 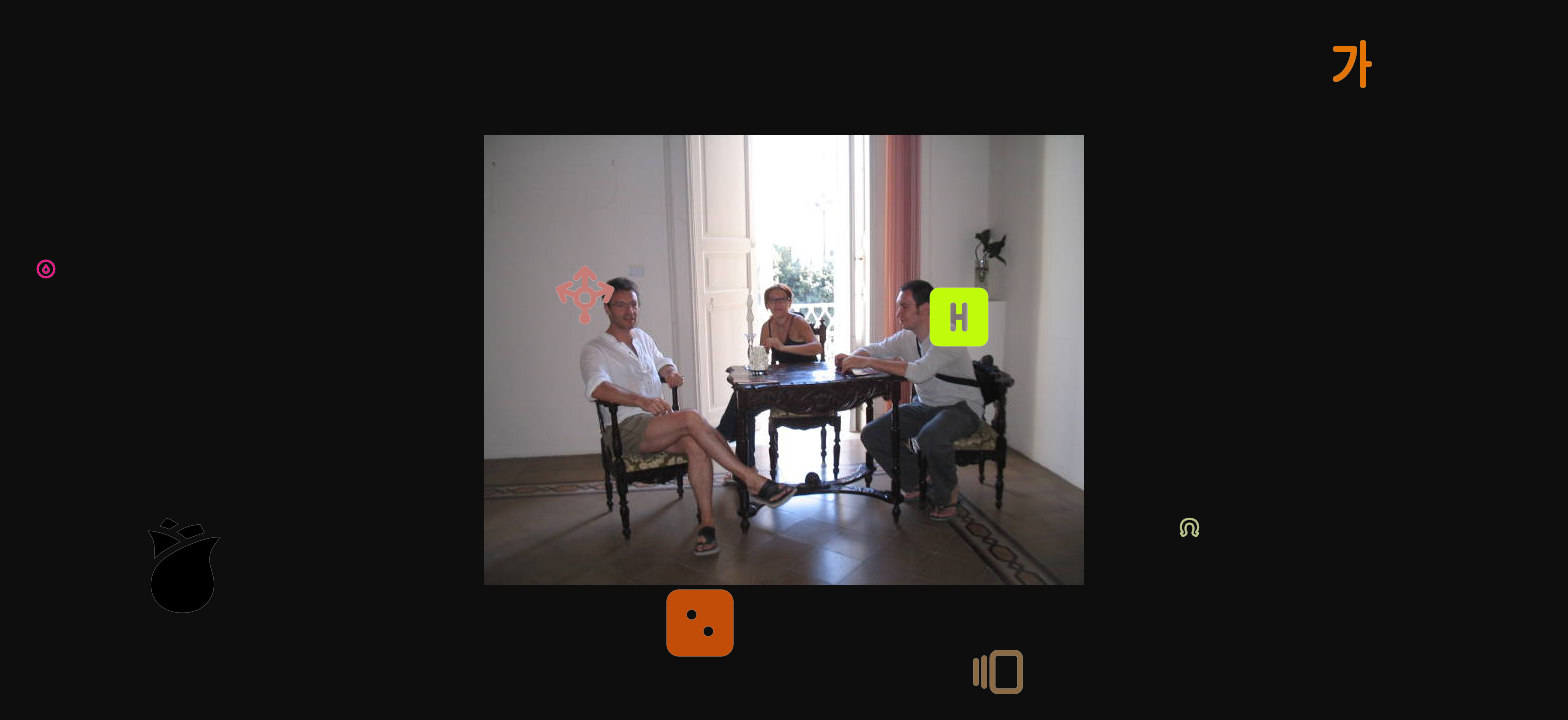 What do you see at coordinates (1351, 64) in the screenshot?
I see `switch to korean keyboard input` at bounding box center [1351, 64].